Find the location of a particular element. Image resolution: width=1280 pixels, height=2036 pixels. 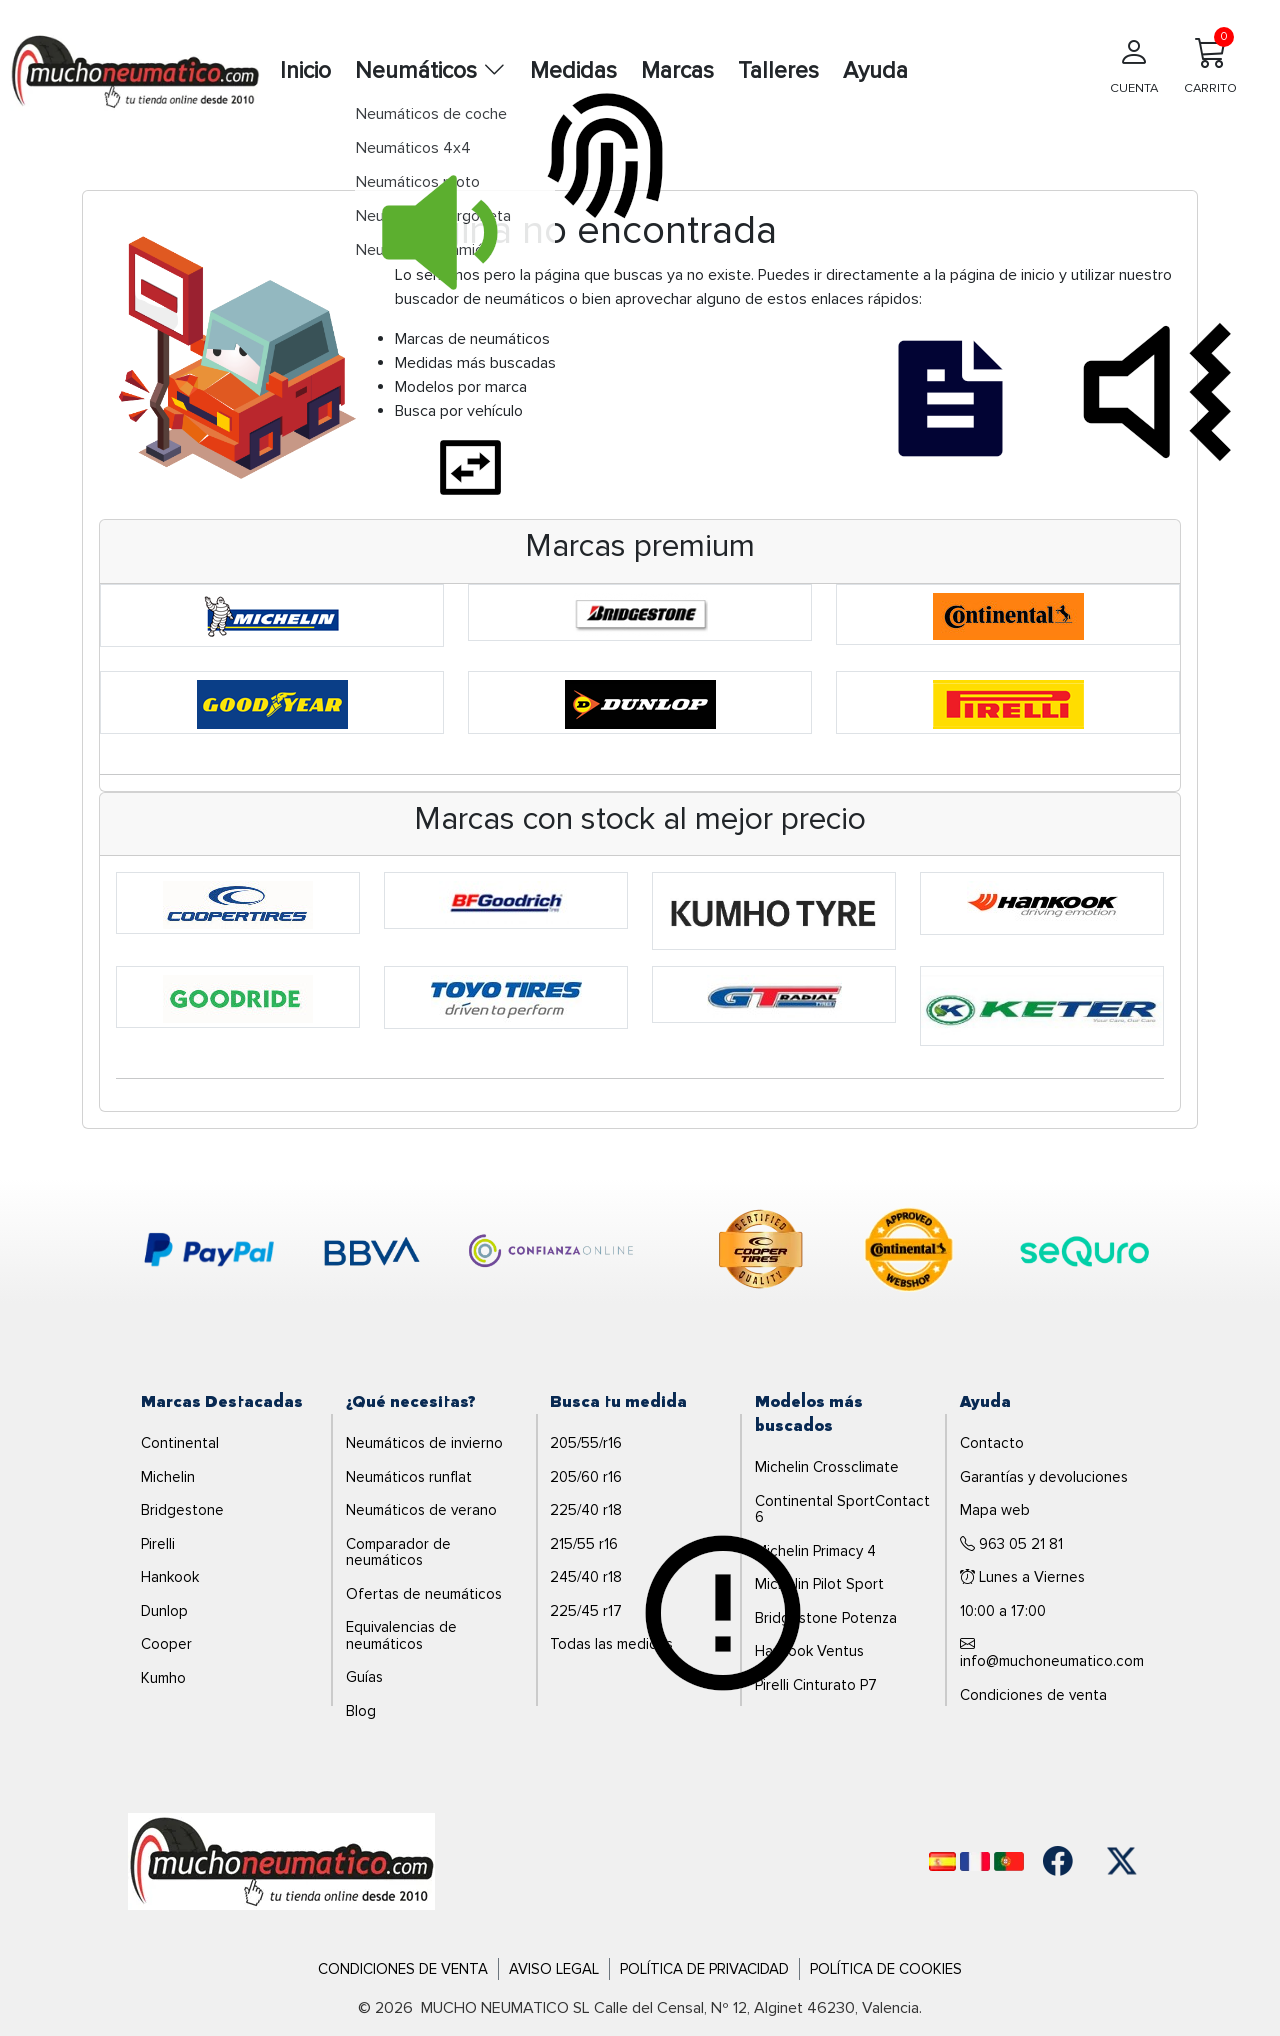

authenticate using fingerprint recognition is located at coordinates (607, 155).